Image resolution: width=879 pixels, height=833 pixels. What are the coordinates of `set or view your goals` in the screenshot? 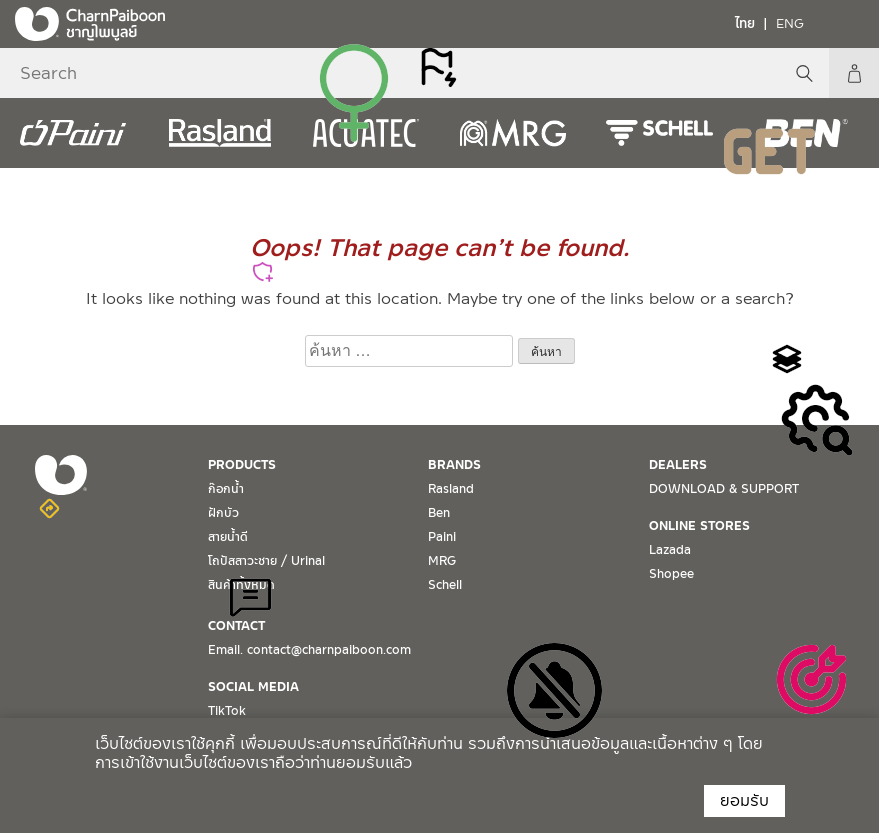 It's located at (811, 679).